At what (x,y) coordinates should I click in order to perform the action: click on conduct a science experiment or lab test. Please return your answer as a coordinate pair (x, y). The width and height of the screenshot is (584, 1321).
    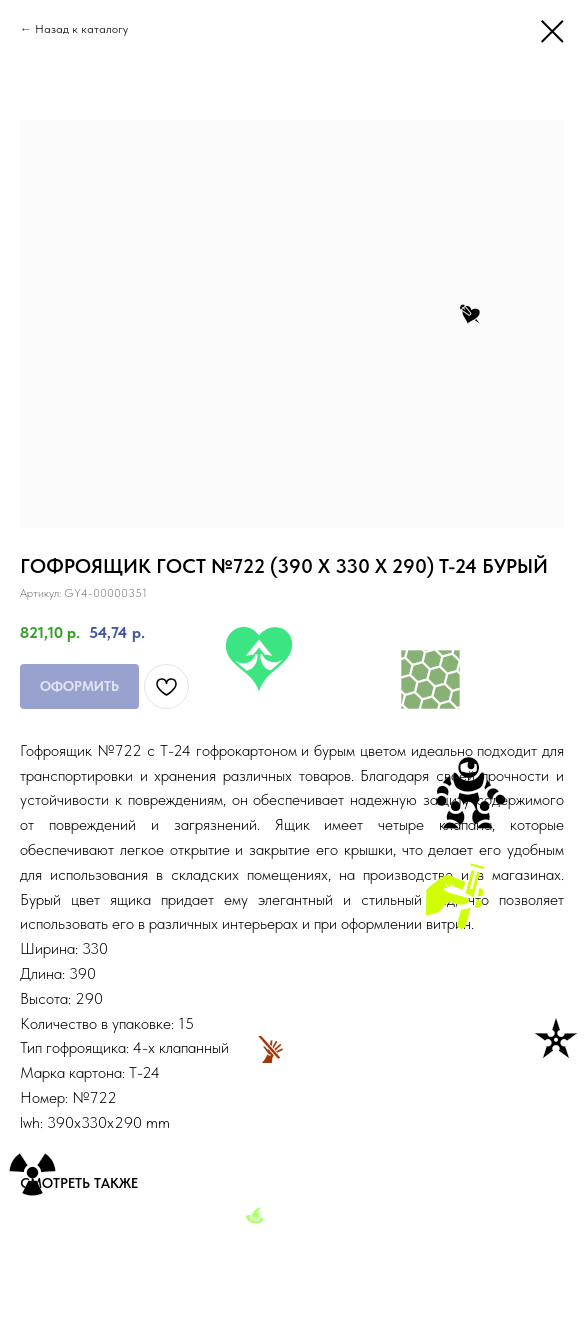
    Looking at the image, I should click on (457, 895).